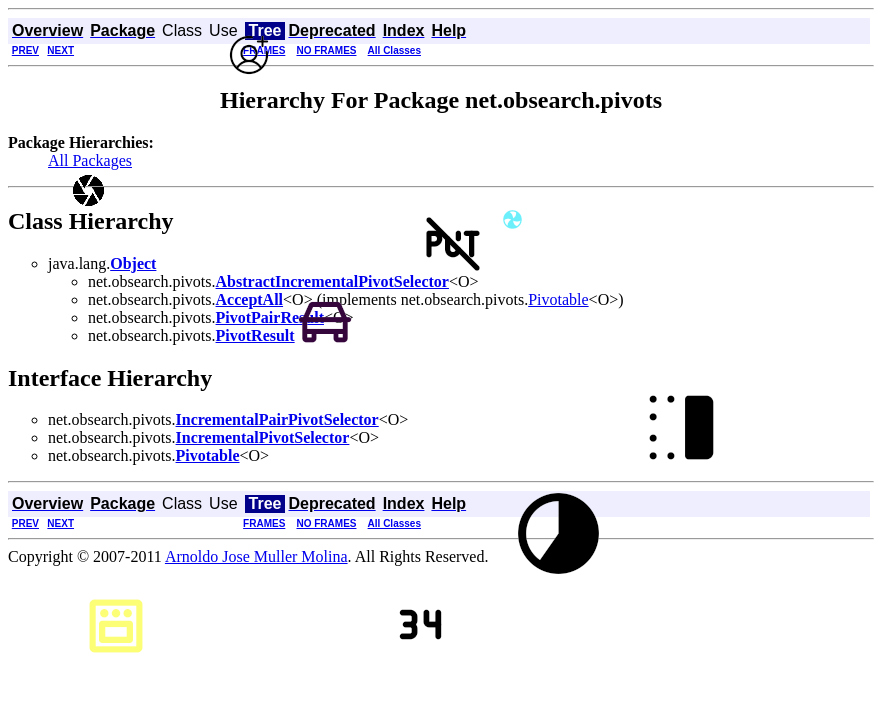  What do you see at coordinates (420, 624) in the screenshot?
I see `indicates item number 34 in a list or sequence` at bounding box center [420, 624].